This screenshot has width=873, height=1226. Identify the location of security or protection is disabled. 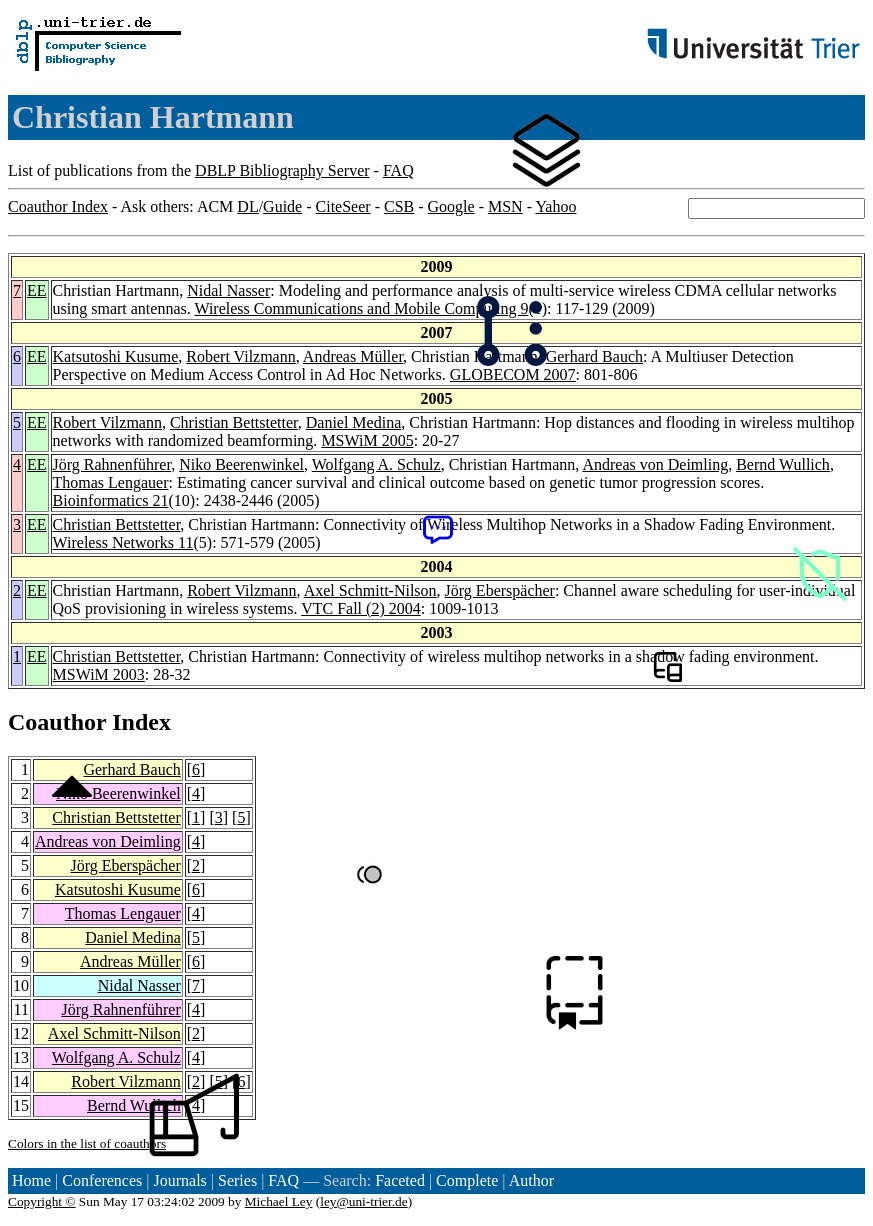
(820, 574).